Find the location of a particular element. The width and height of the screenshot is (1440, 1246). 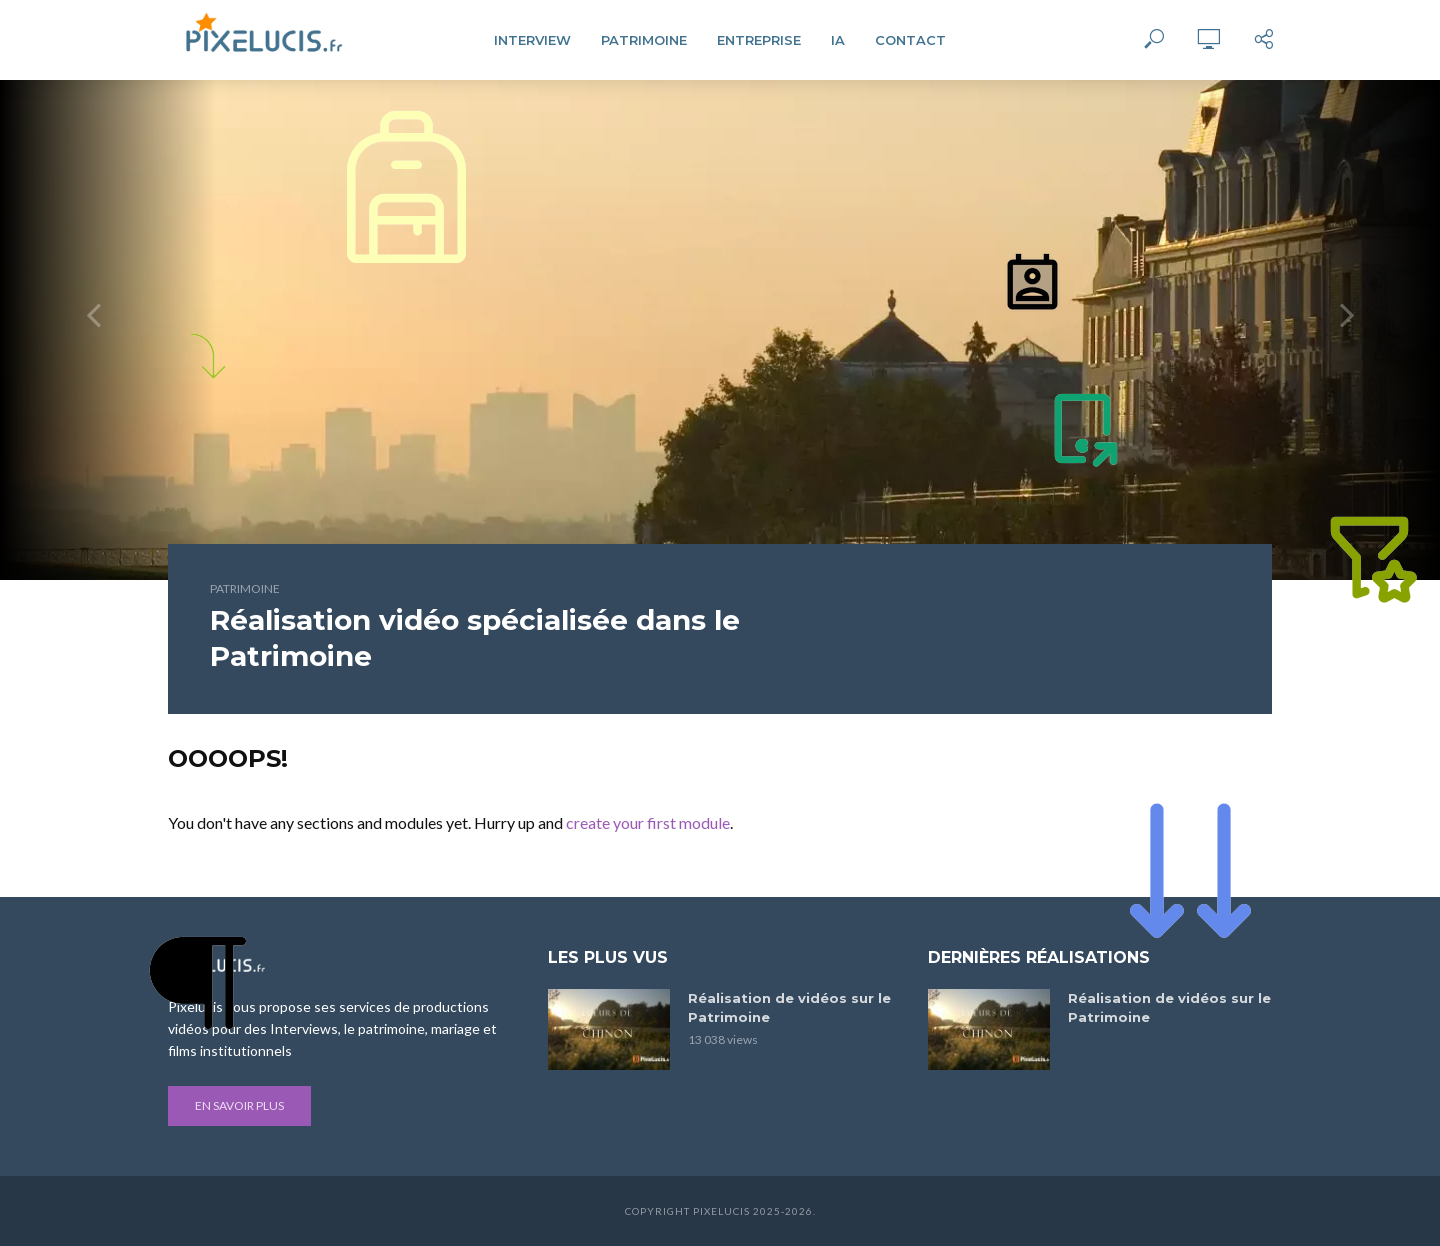

indicates a redirect or forward action is located at coordinates (208, 356).